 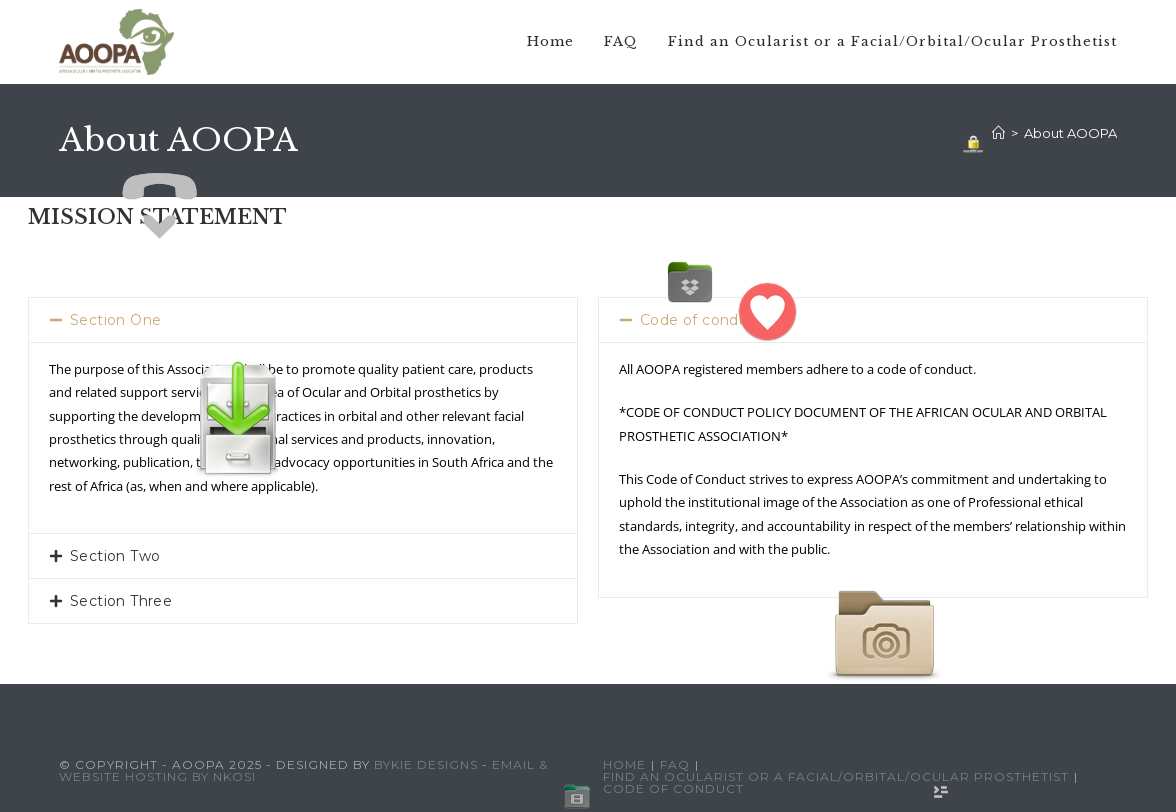 I want to click on increase text indentation, so click(x=941, y=792).